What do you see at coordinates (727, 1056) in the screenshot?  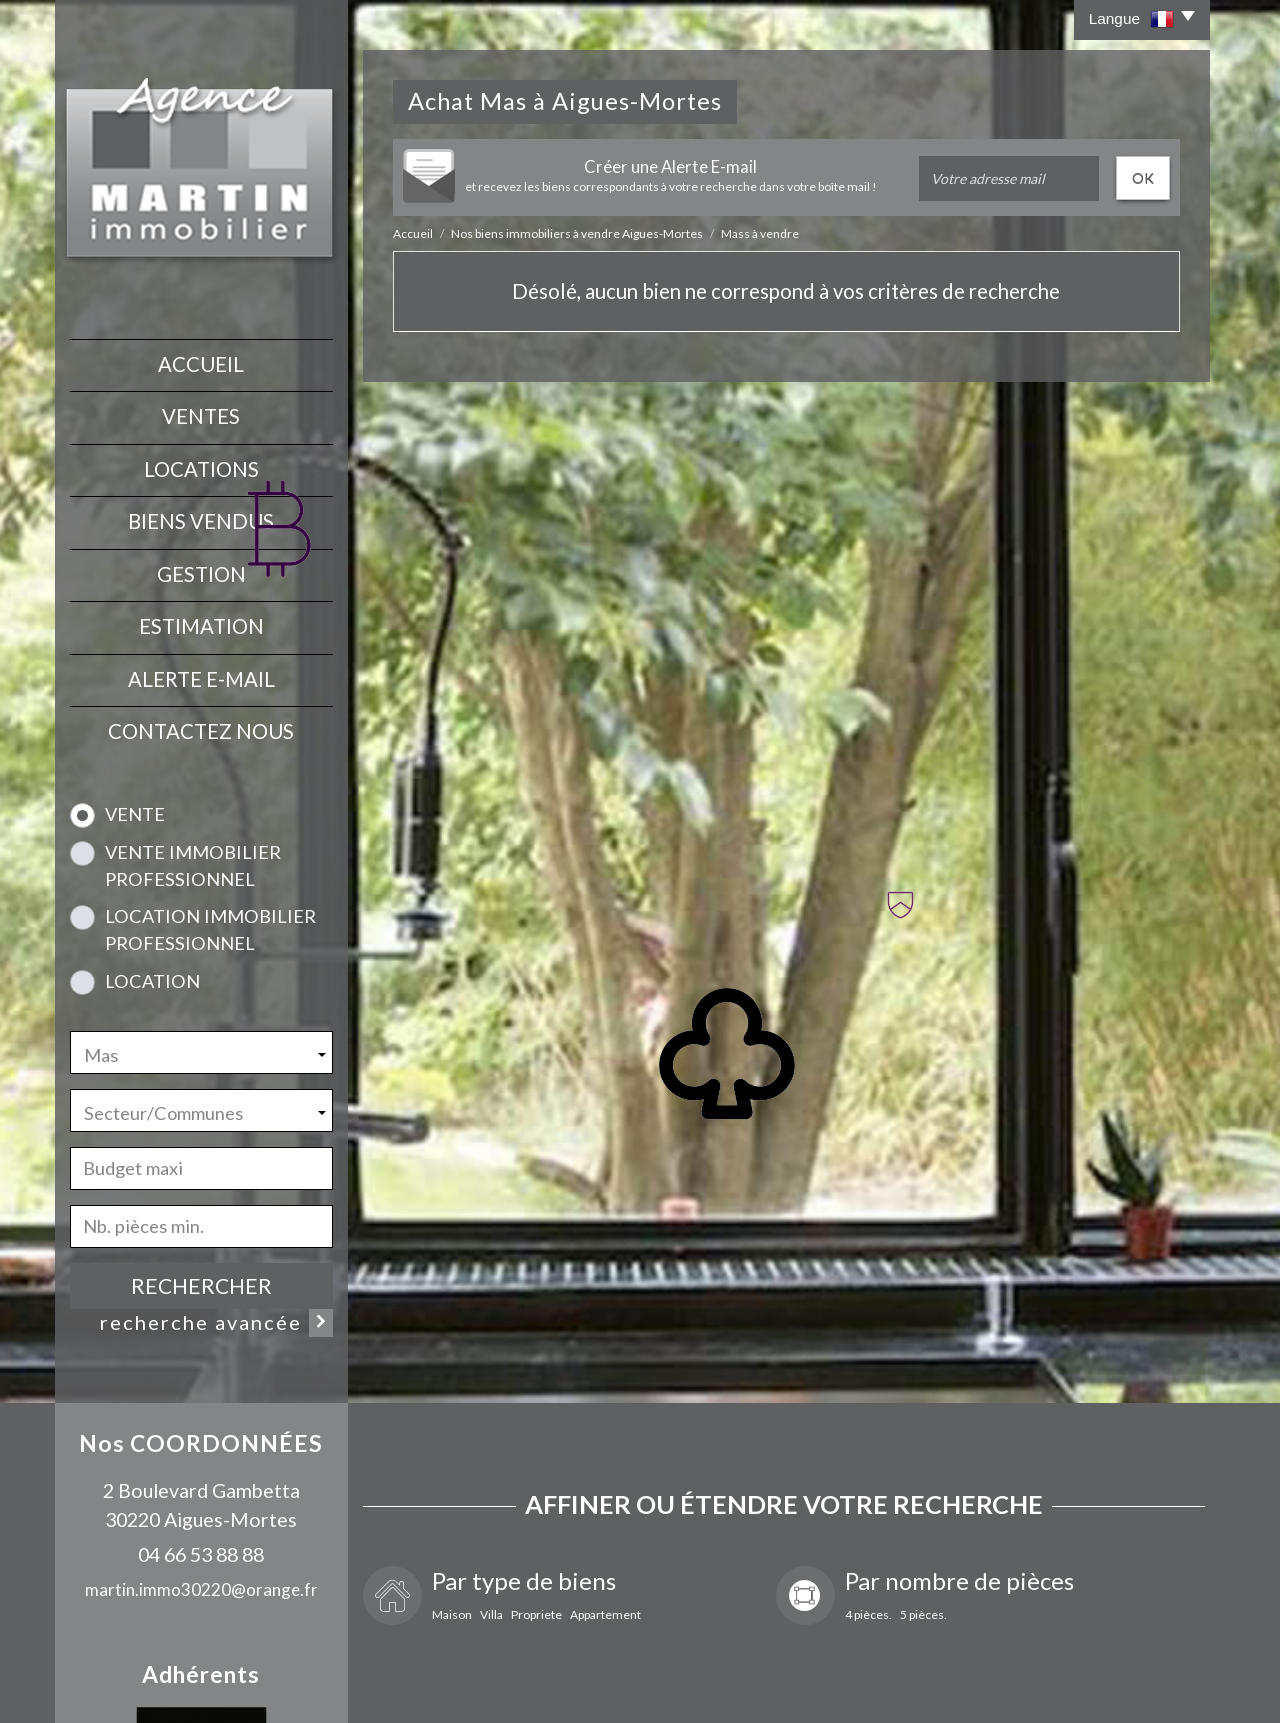 I see `select clubs suit in a card game` at bounding box center [727, 1056].